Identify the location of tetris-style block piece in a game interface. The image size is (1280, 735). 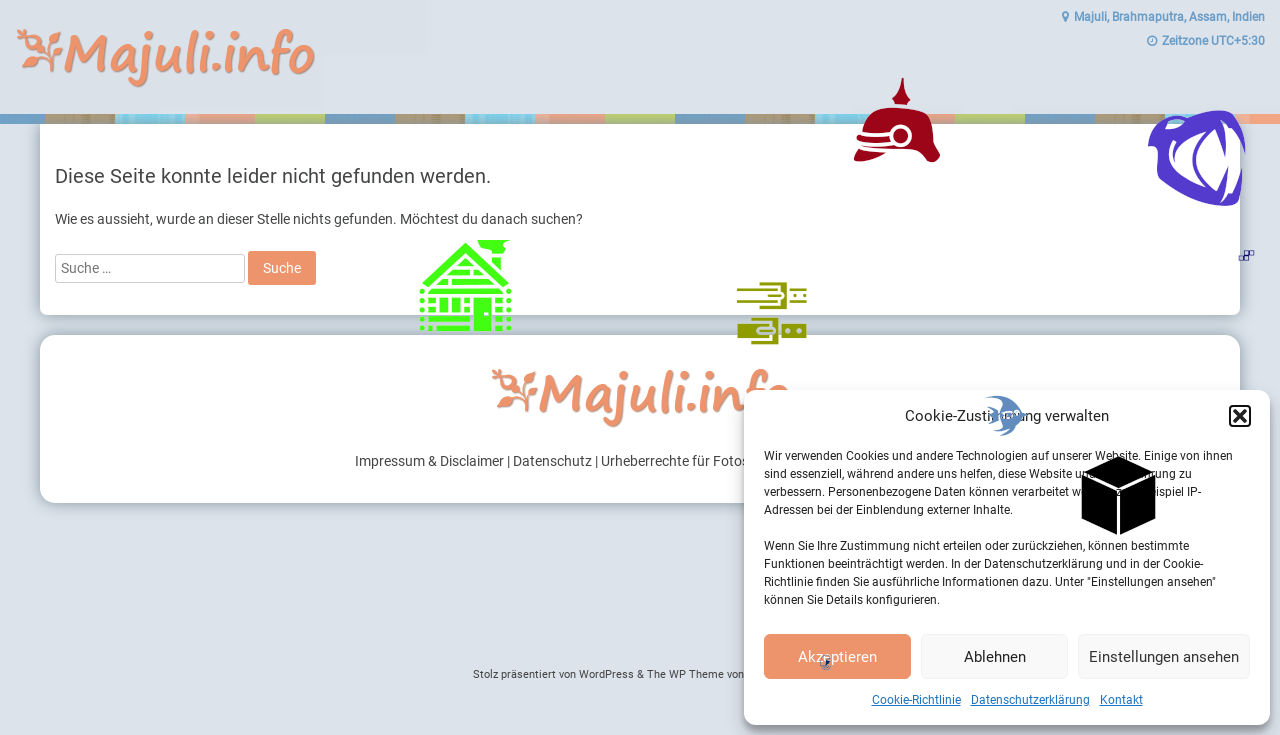
(1246, 255).